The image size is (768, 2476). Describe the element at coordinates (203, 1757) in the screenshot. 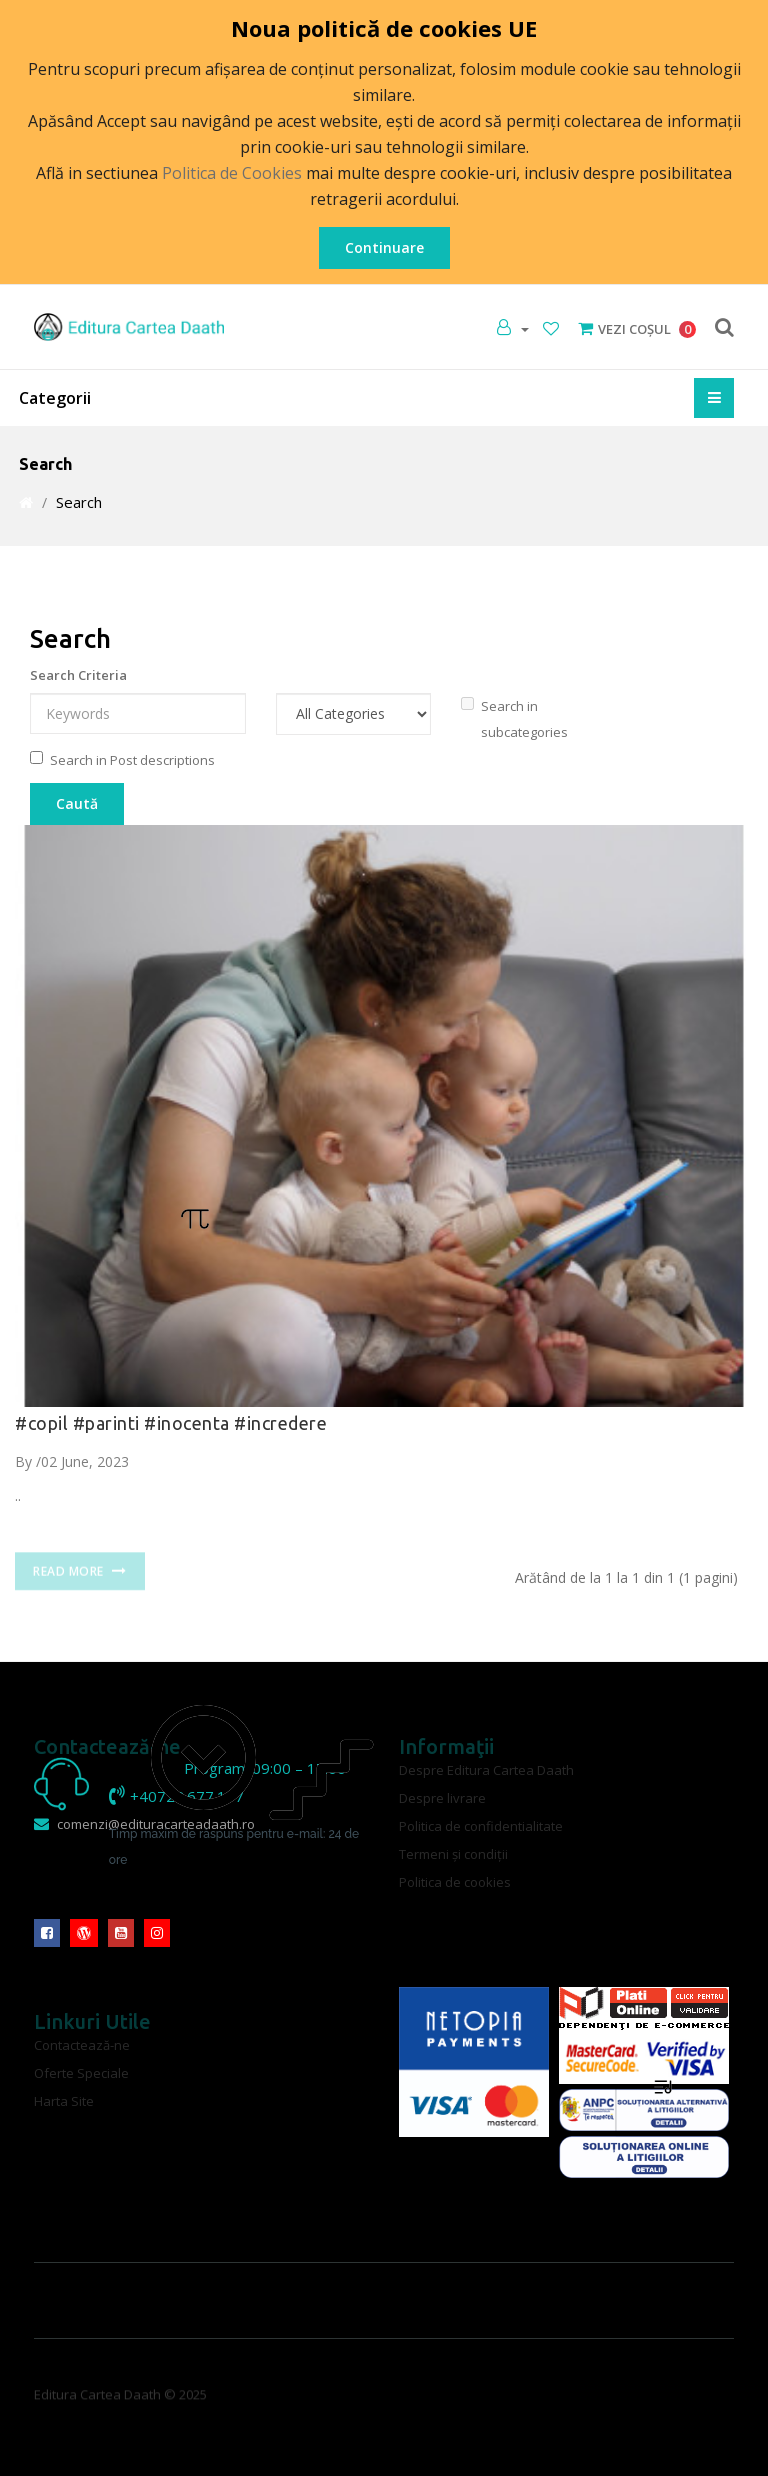

I see `expand dropdown menu or section` at that location.